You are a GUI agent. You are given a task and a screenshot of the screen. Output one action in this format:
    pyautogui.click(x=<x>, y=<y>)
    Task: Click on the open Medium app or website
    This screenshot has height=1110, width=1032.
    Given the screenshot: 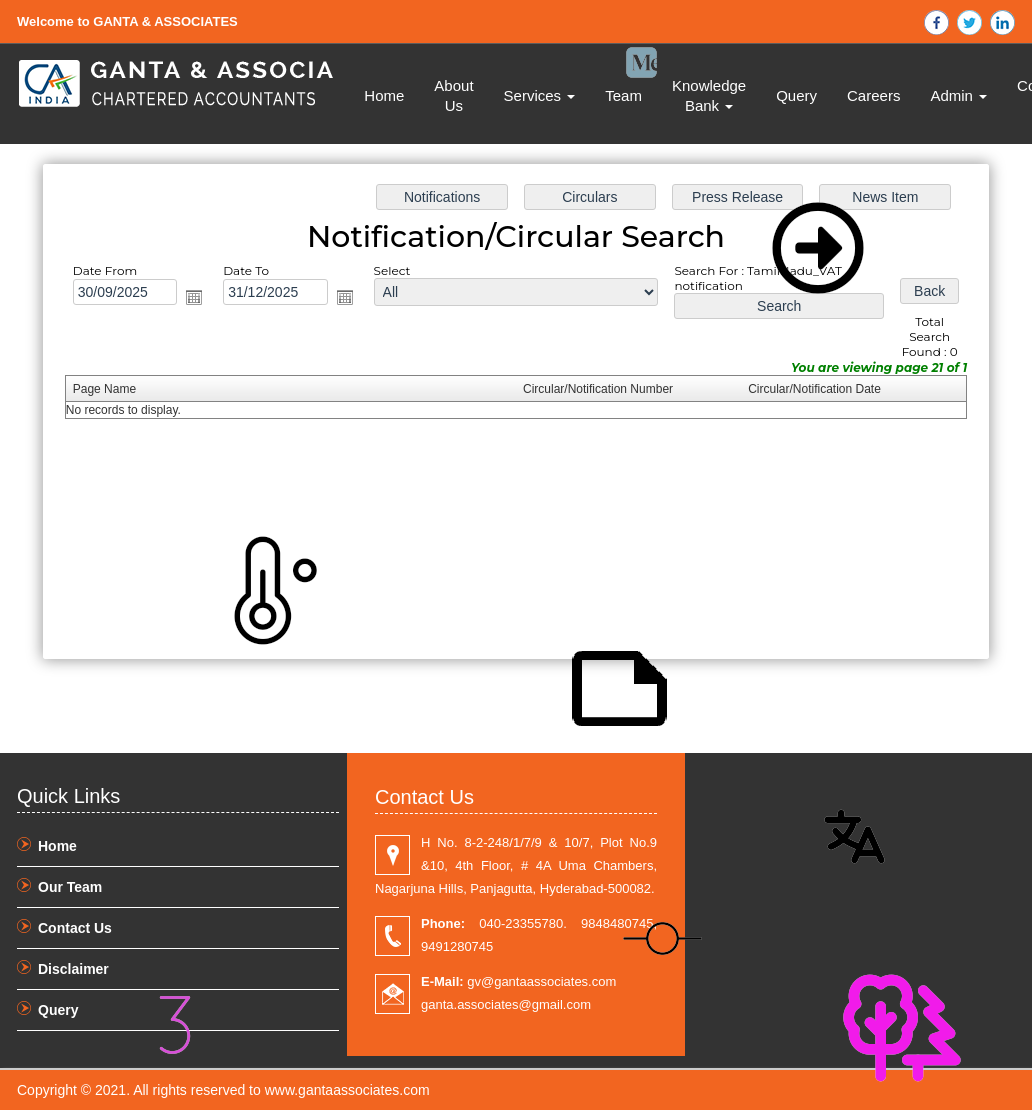 What is the action you would take?
    pyautogui.click(x=641, y=62)
    